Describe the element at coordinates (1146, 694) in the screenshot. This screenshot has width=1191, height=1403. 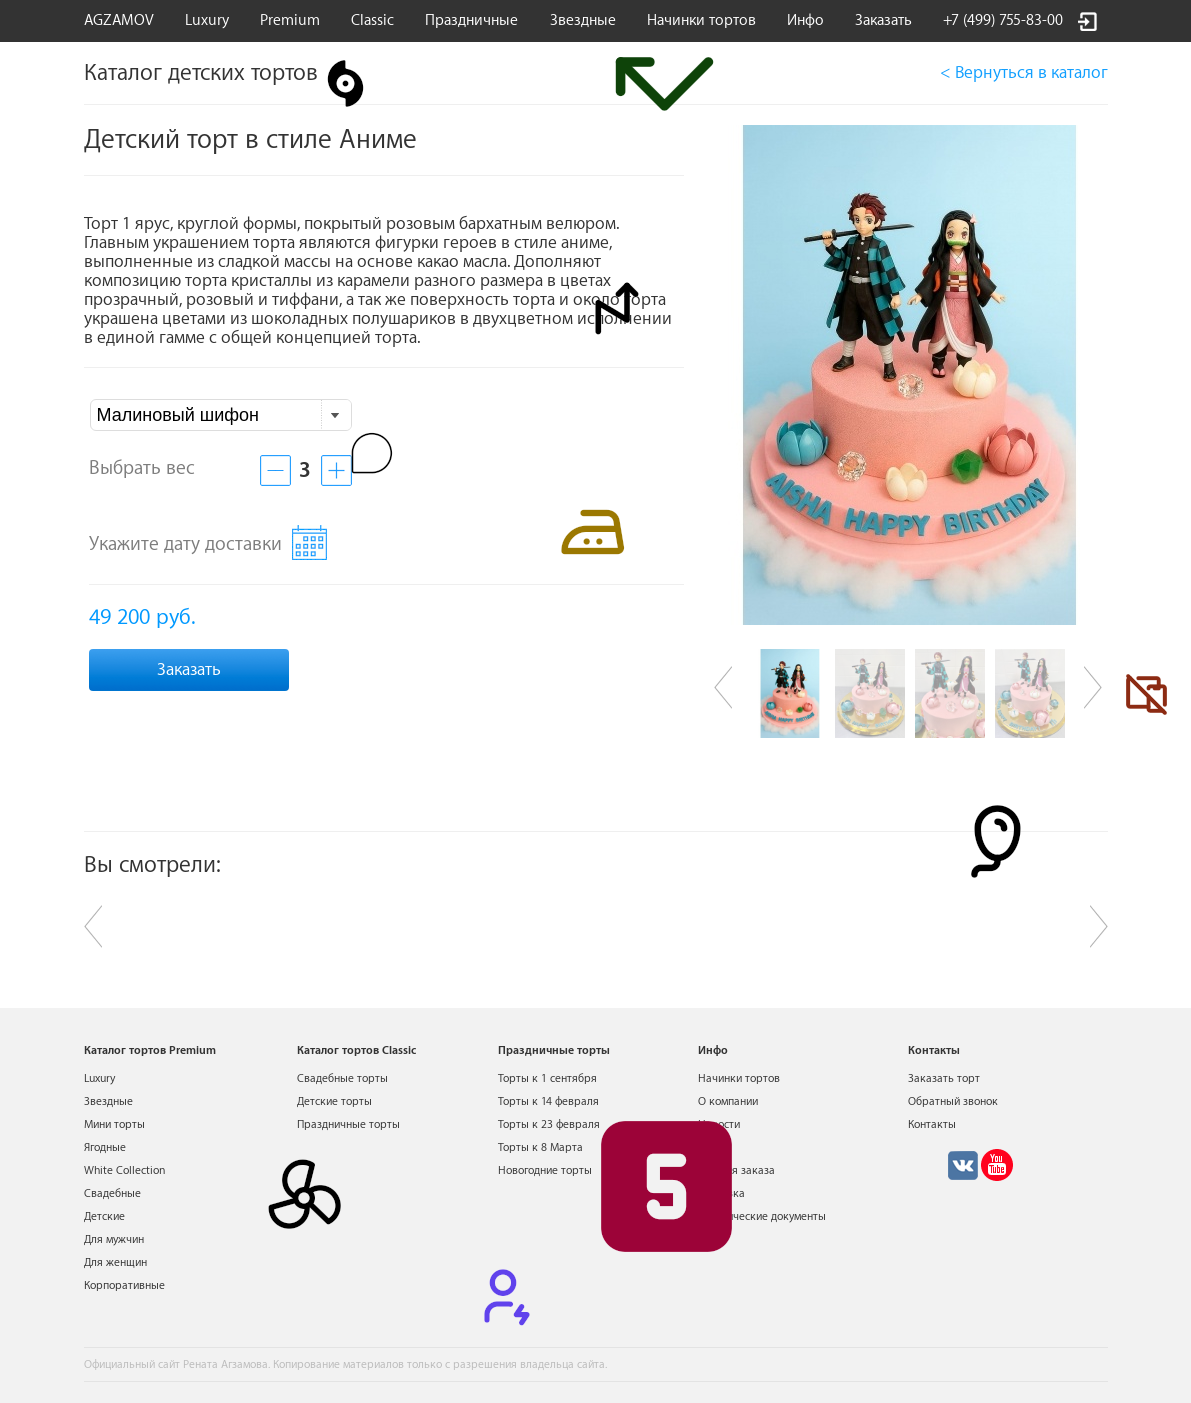
I see `devices are disconnected or unavailable` at that location.